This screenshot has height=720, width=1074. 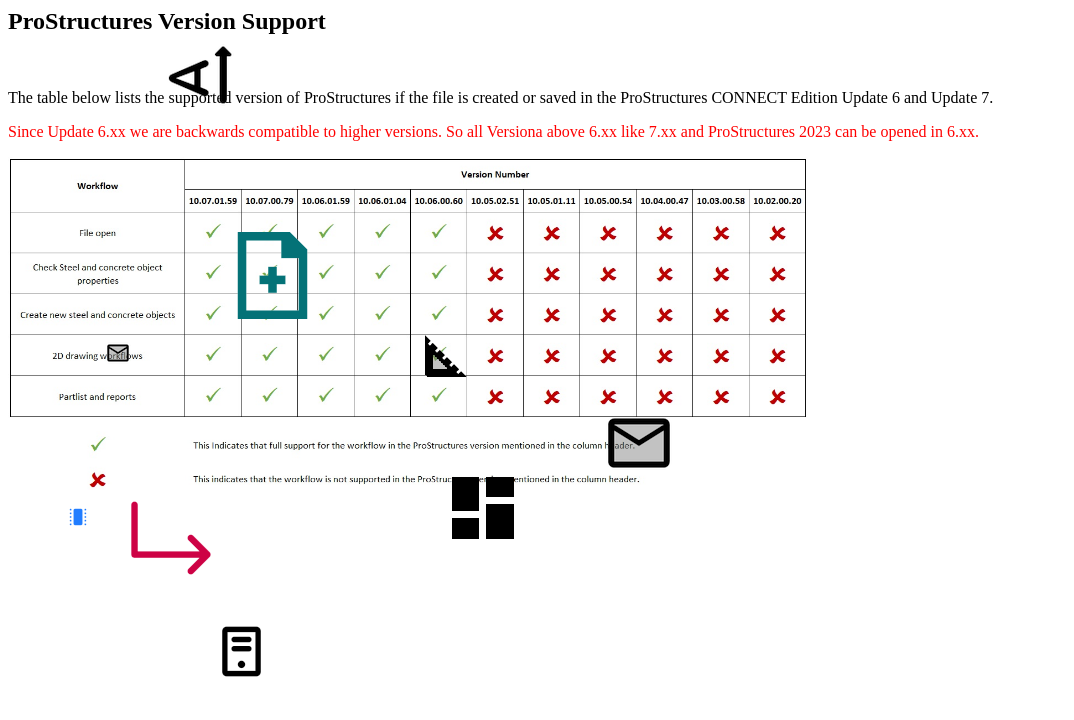 What do you see at coordinates (201, 74) in the screenshot?
I see `rotate text orientation upward` at bounding box center [201, 74].